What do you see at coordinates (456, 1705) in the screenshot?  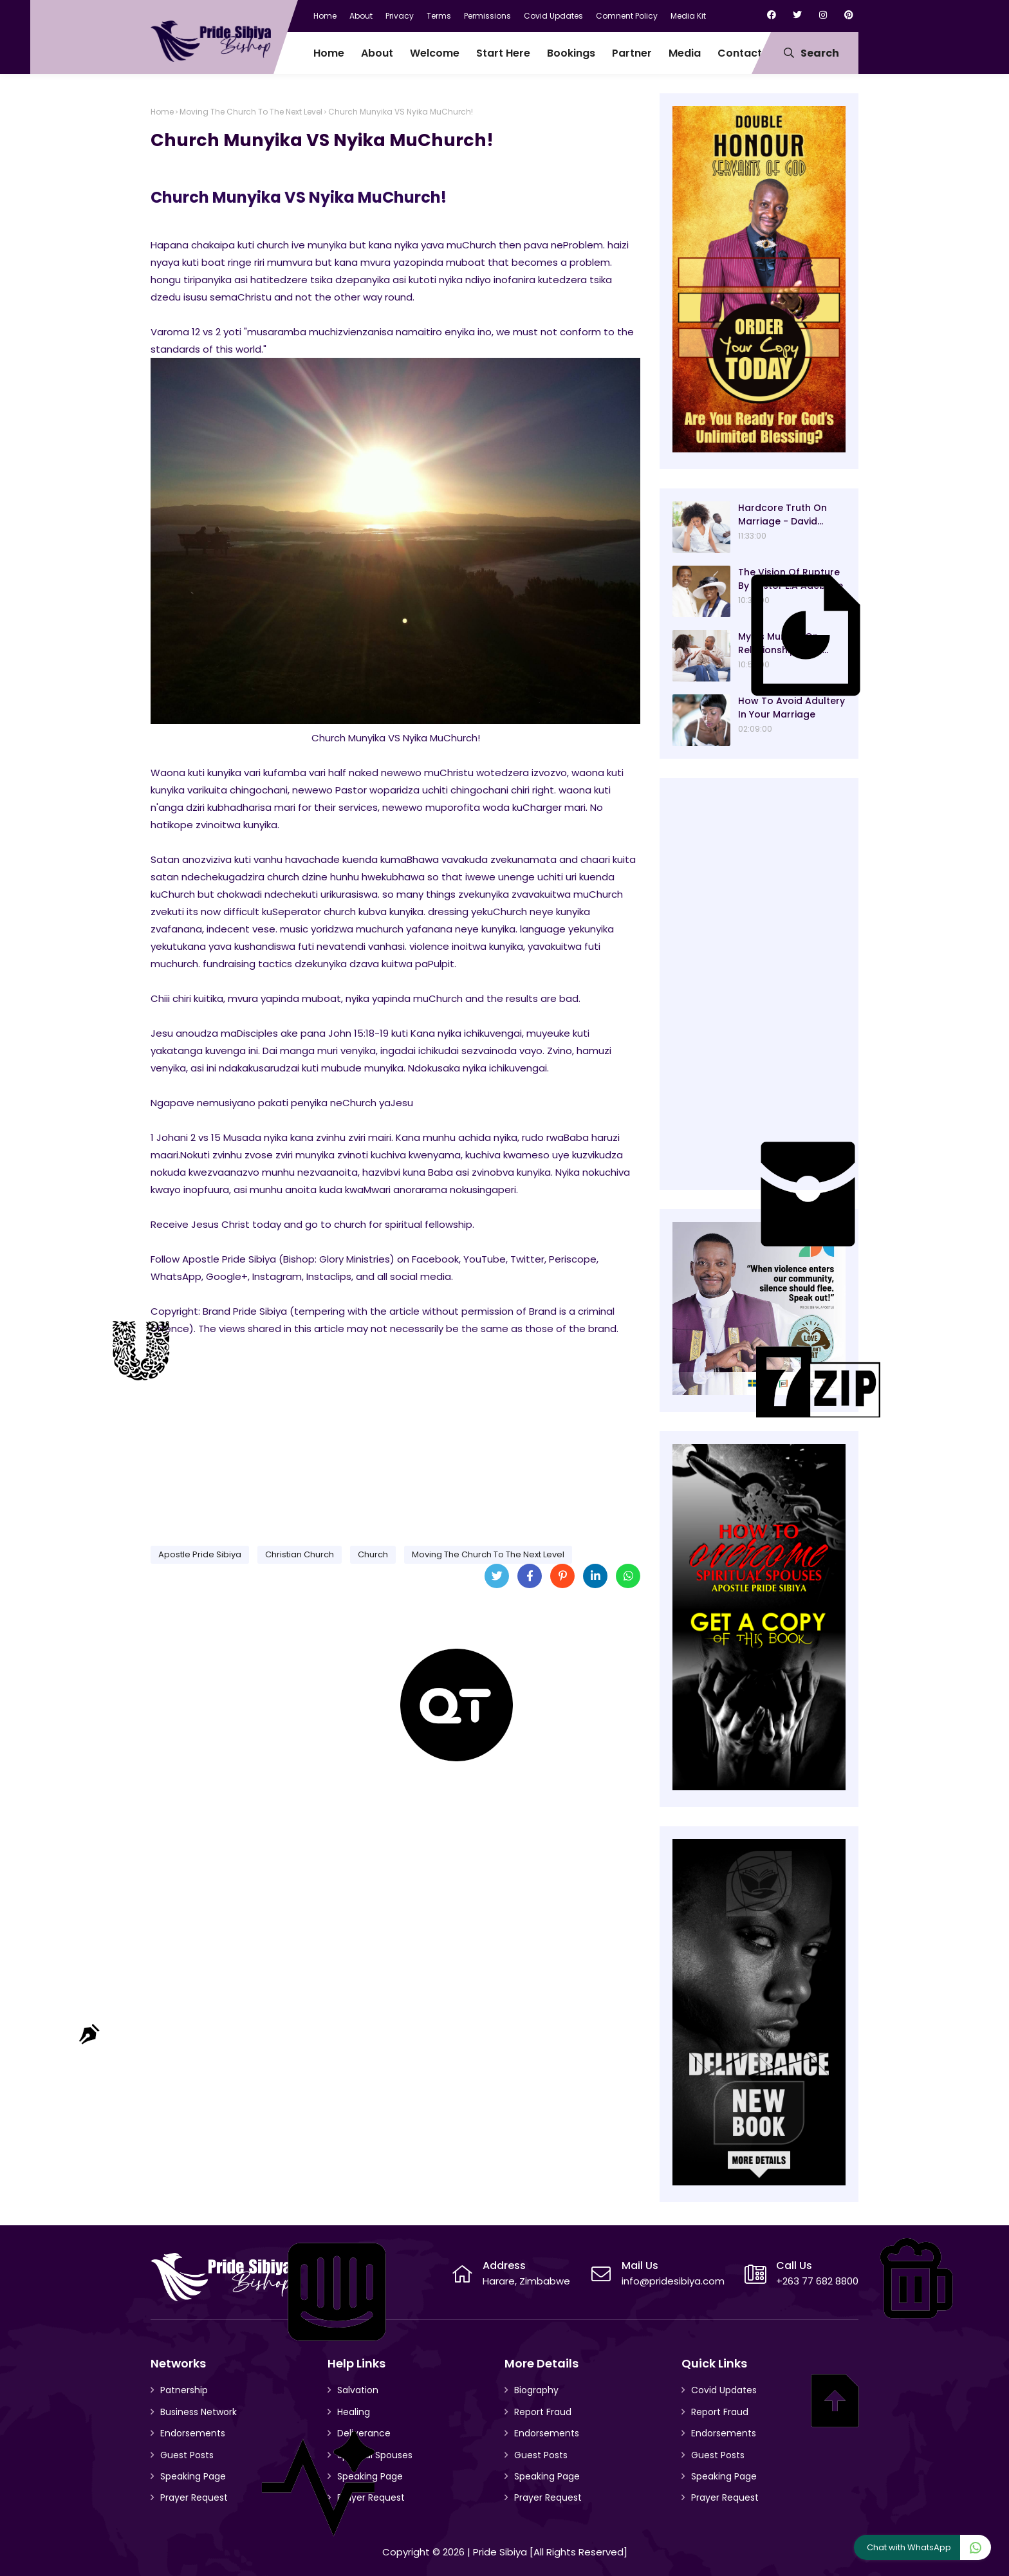 I see `quicktype app or service logo` at bounding box center [456, 1705].